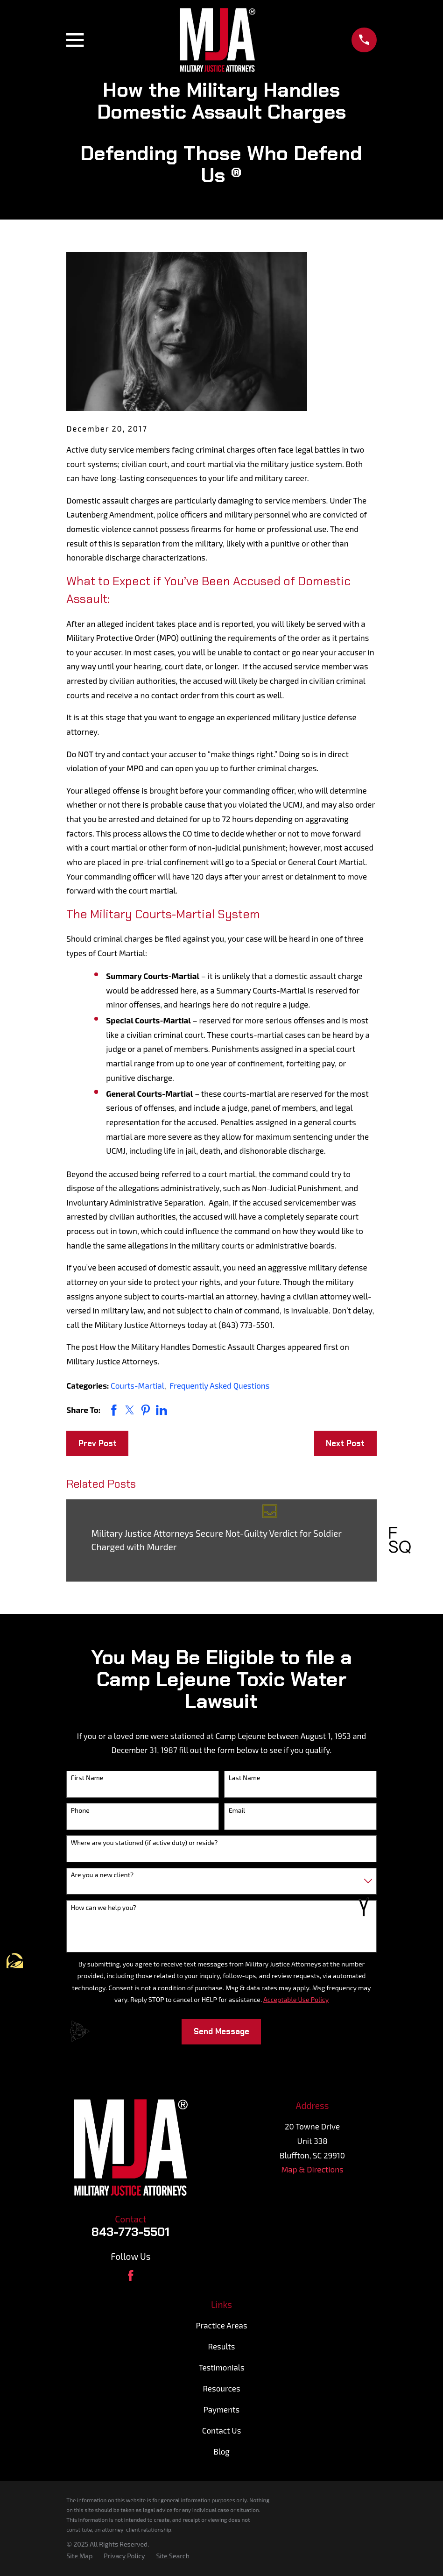 This screenshot has width=443, height=2576. Describe the element at coordinates (270, 1511) in the screenshot. I see `view your inbox` at that location.